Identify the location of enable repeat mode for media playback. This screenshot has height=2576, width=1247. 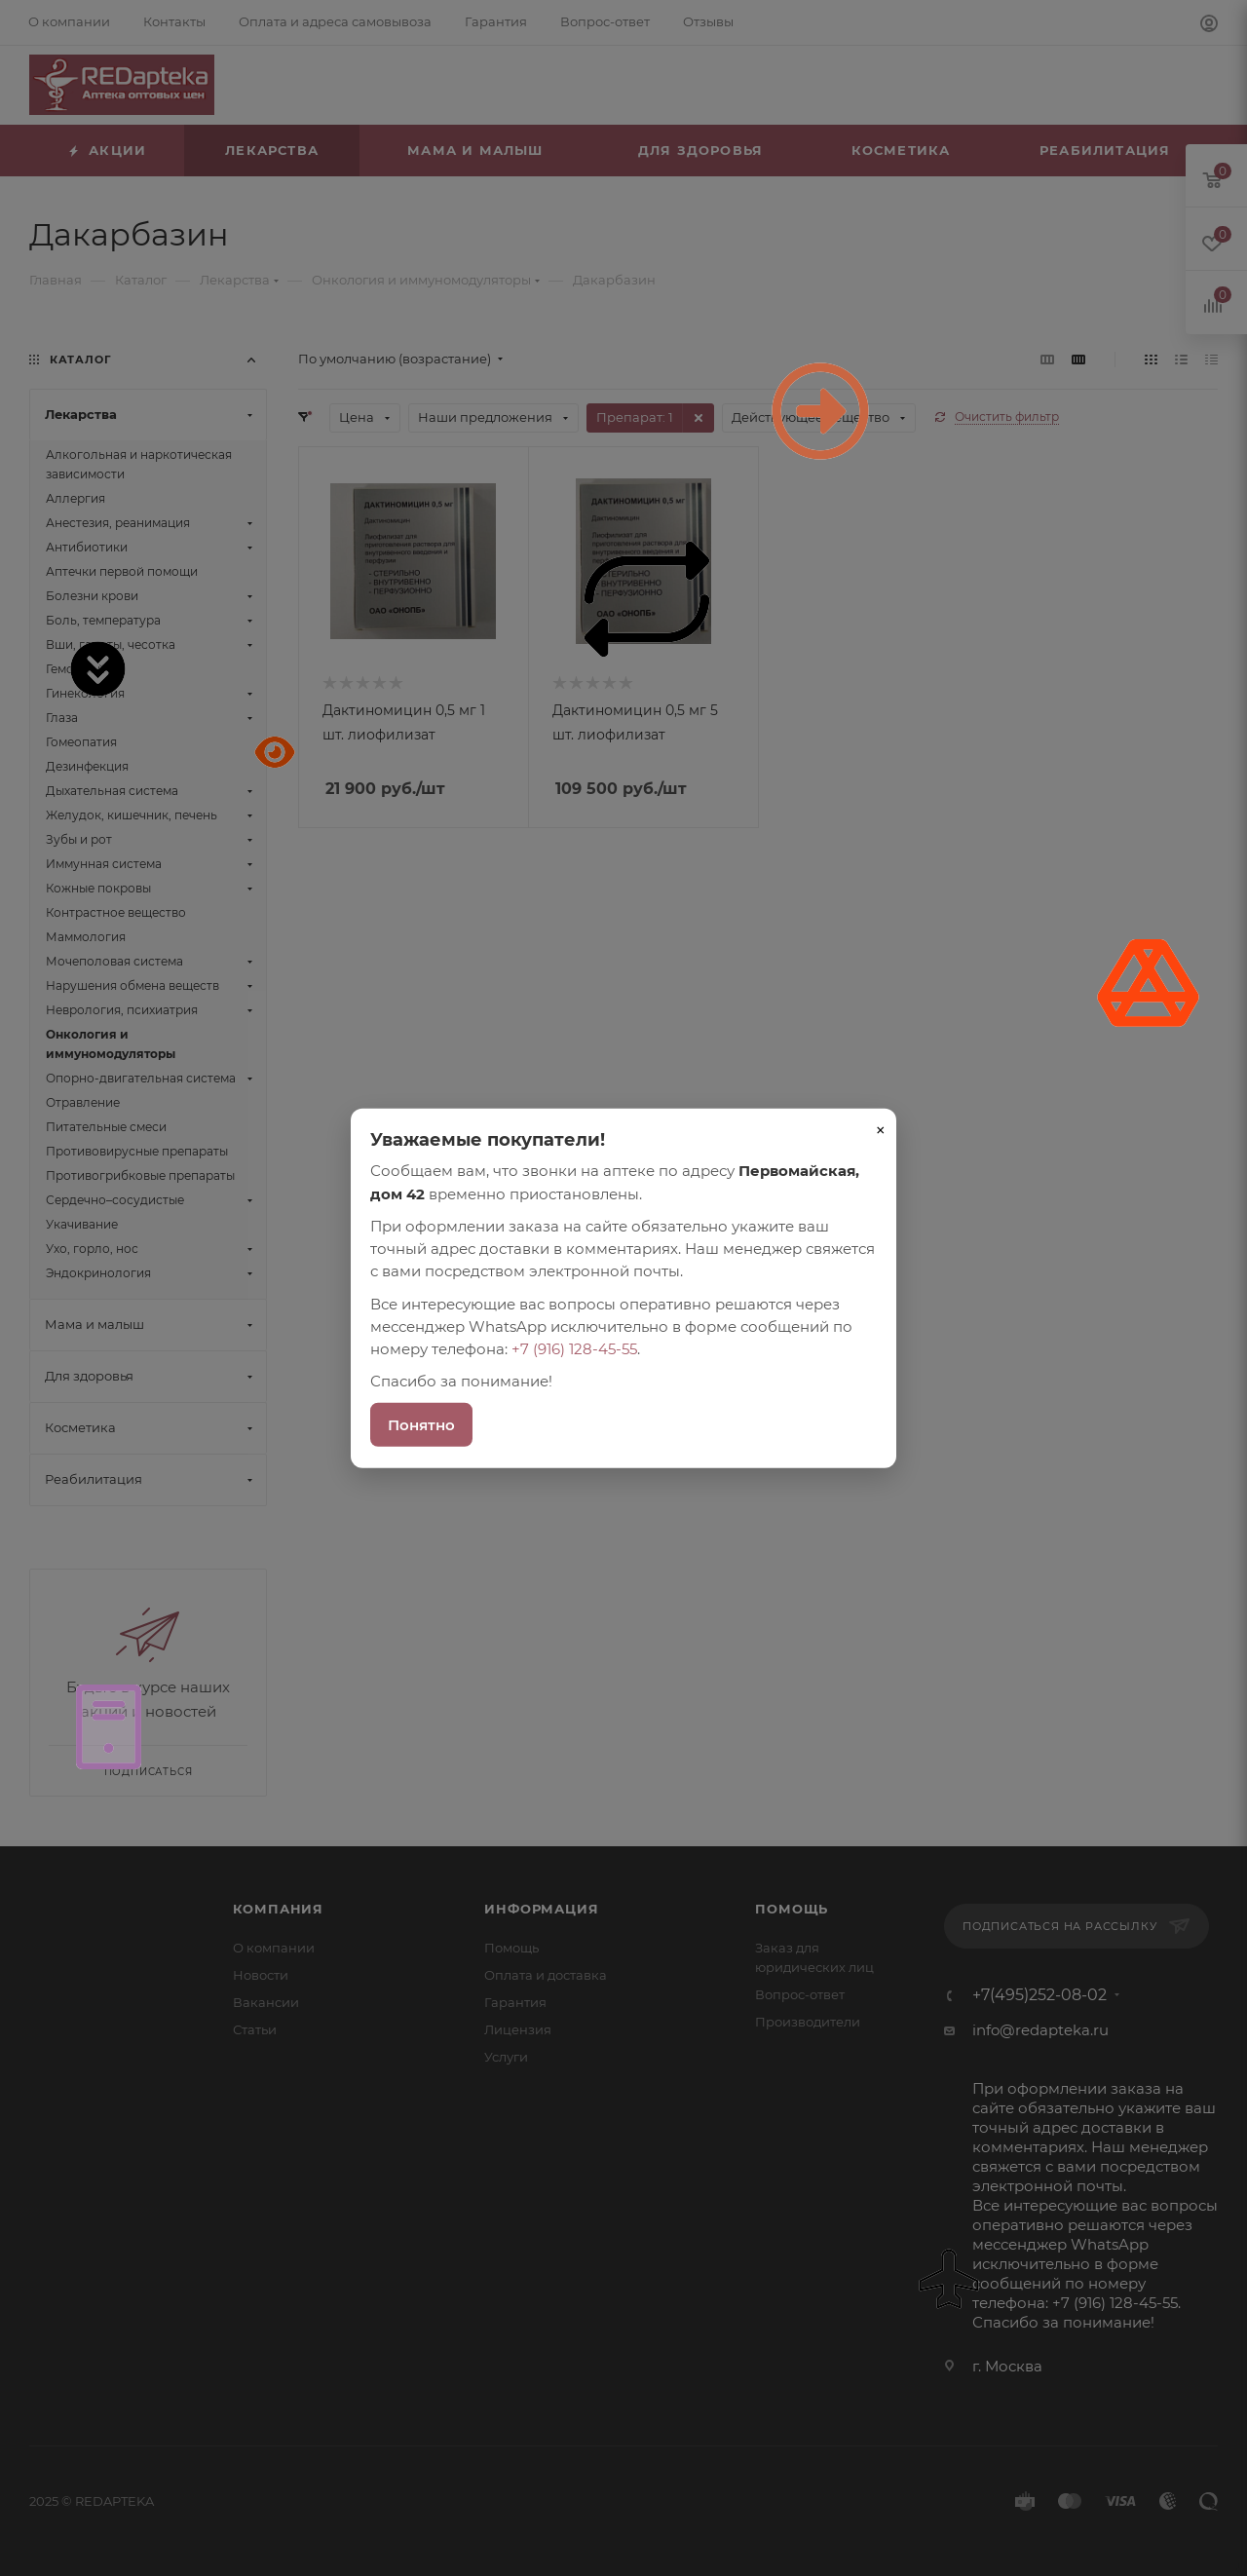
(647, 599).